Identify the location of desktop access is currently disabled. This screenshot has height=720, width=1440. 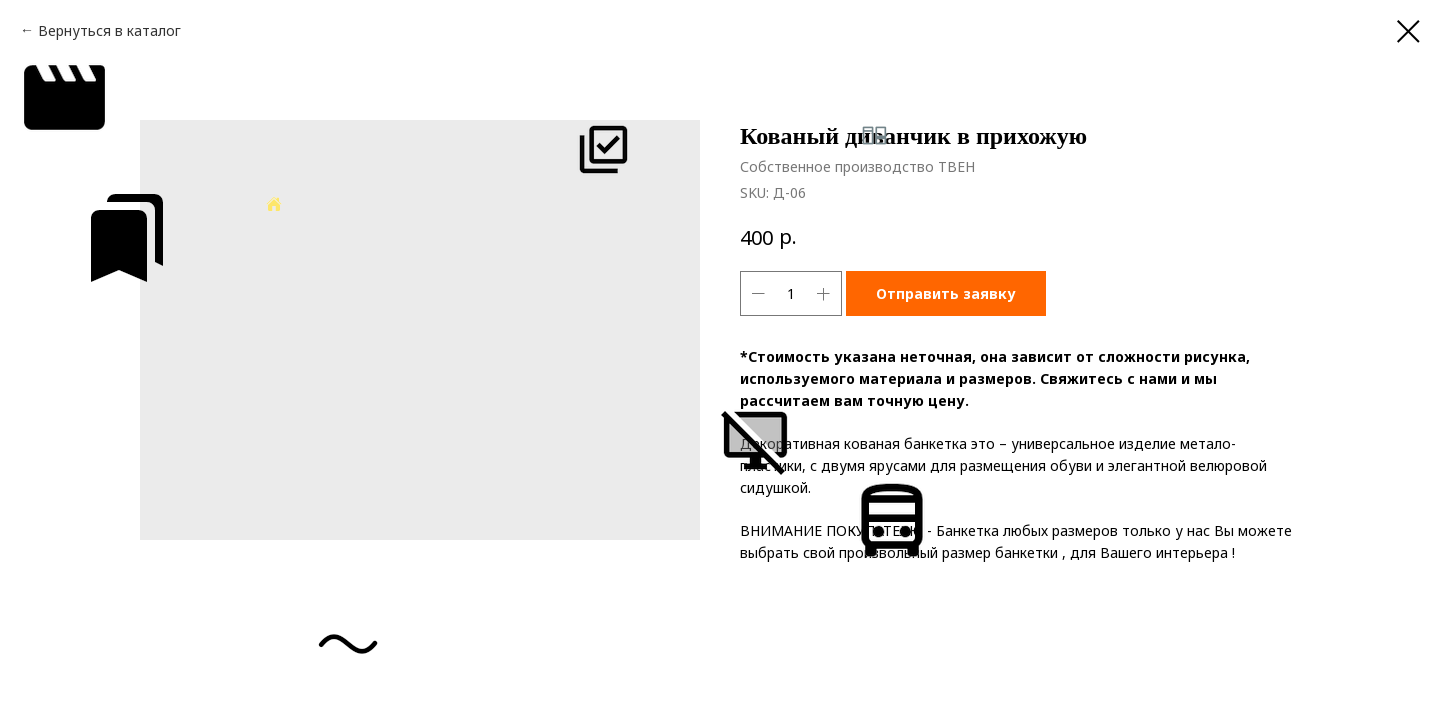
(755, 440).